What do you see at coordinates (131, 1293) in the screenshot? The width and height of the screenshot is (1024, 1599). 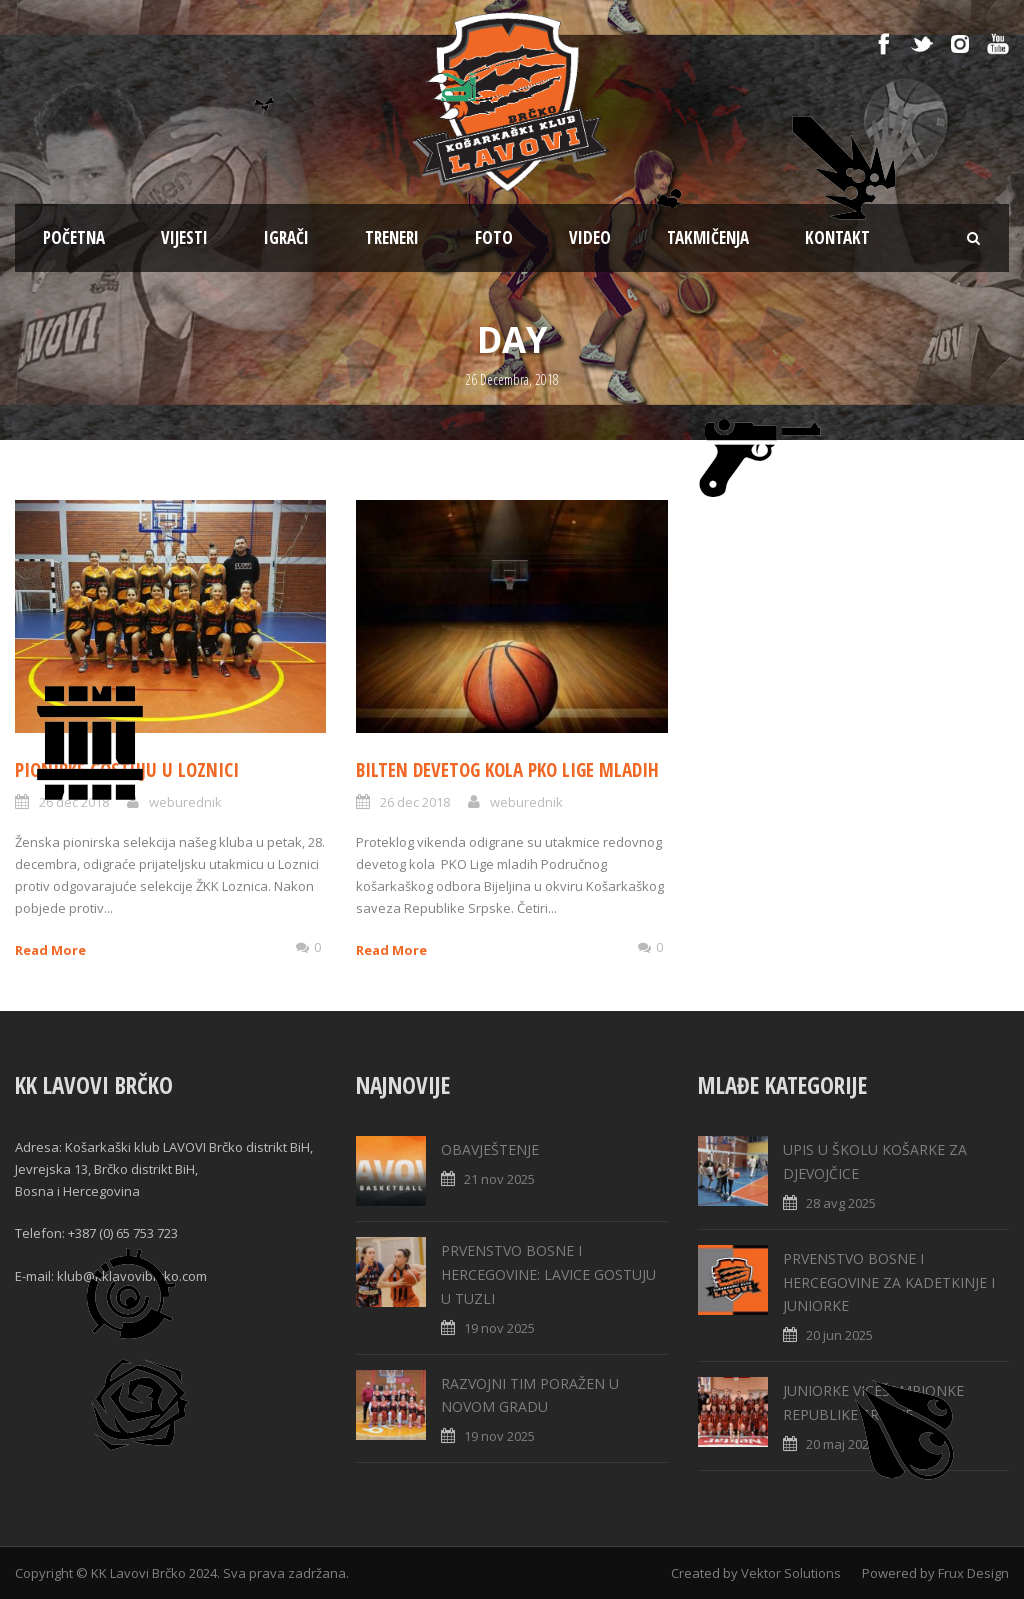 I see `access microscope or magnification tools` at bounding box center [131, 1293].